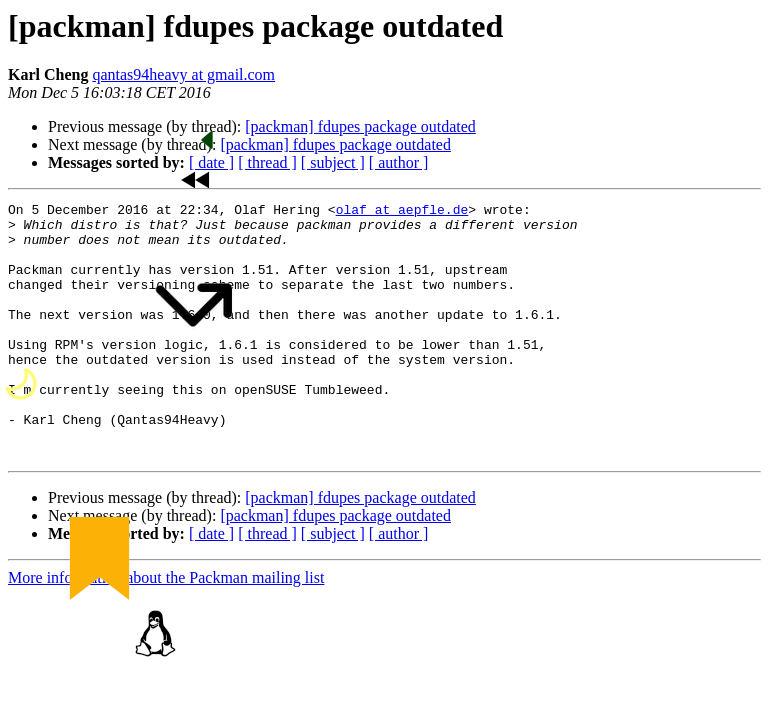  I want to click on skip to previous track, so click(195, 180).